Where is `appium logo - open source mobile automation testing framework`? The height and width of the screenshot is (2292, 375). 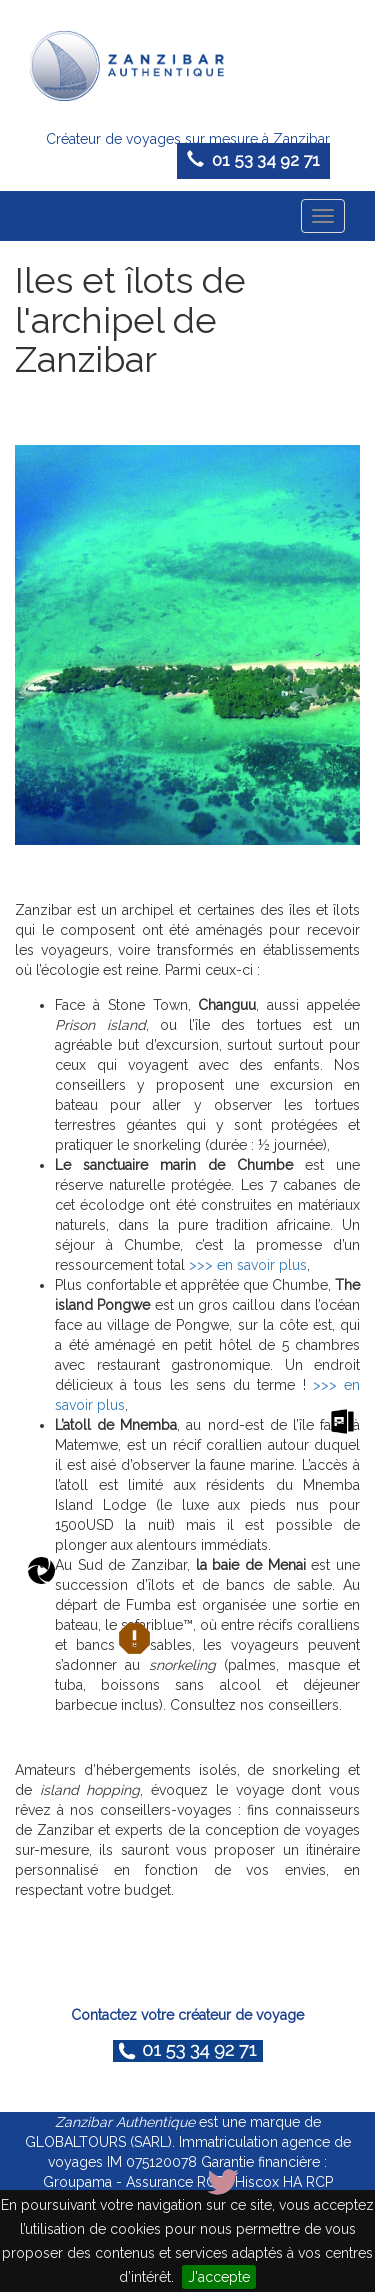 appium logo - open source mobile automation testing framework is located at coordinates (41, 1570).